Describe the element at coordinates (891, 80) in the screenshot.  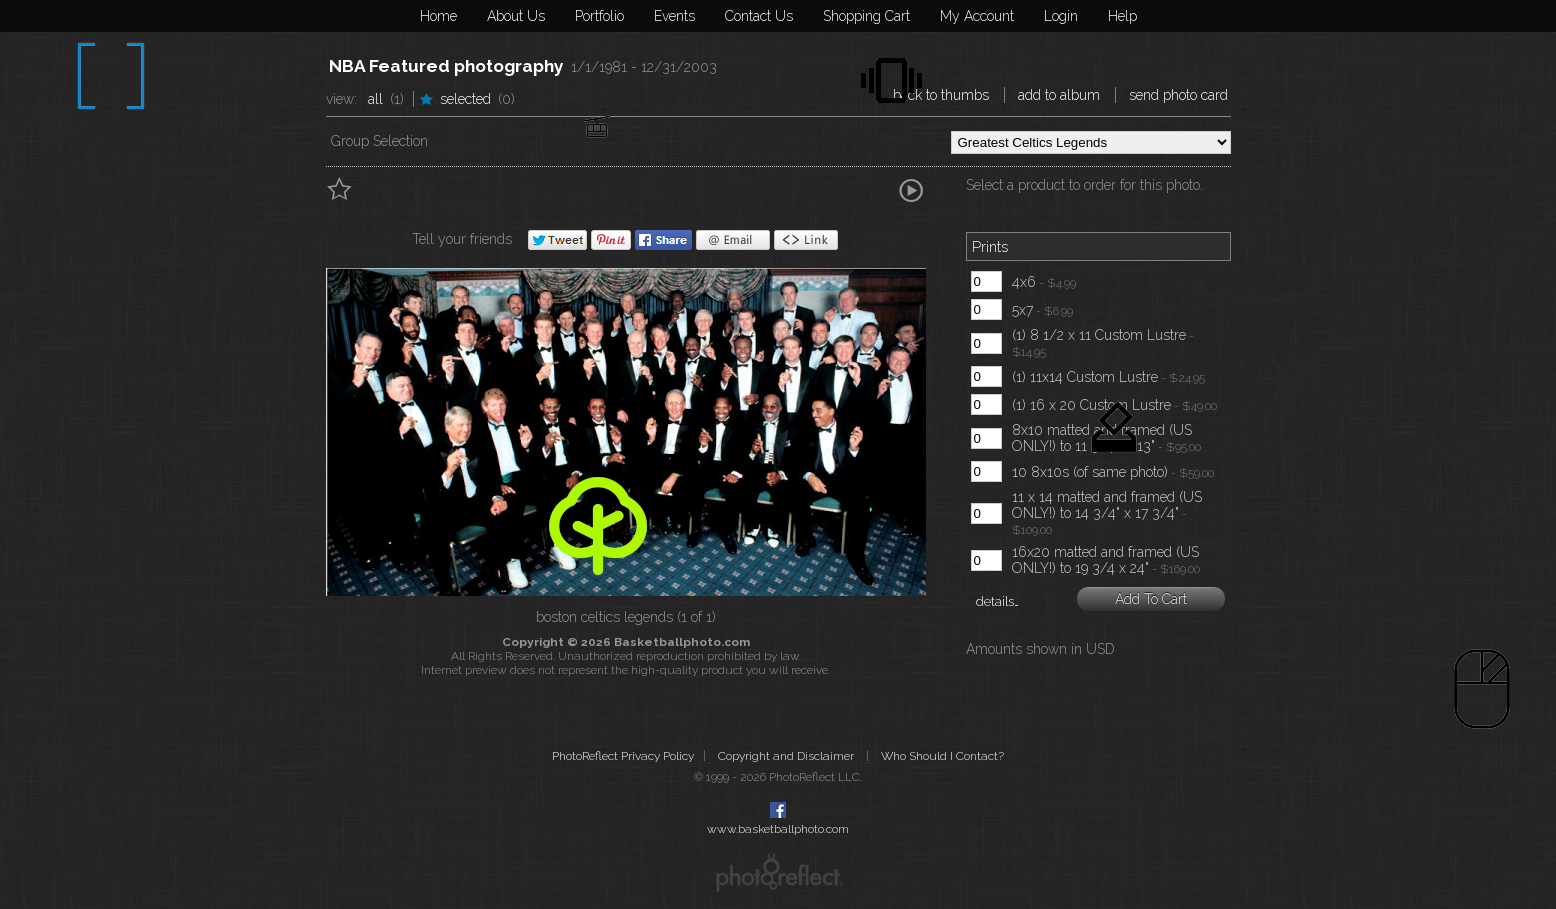
I see `toggle vibration mode on or off` at that location.